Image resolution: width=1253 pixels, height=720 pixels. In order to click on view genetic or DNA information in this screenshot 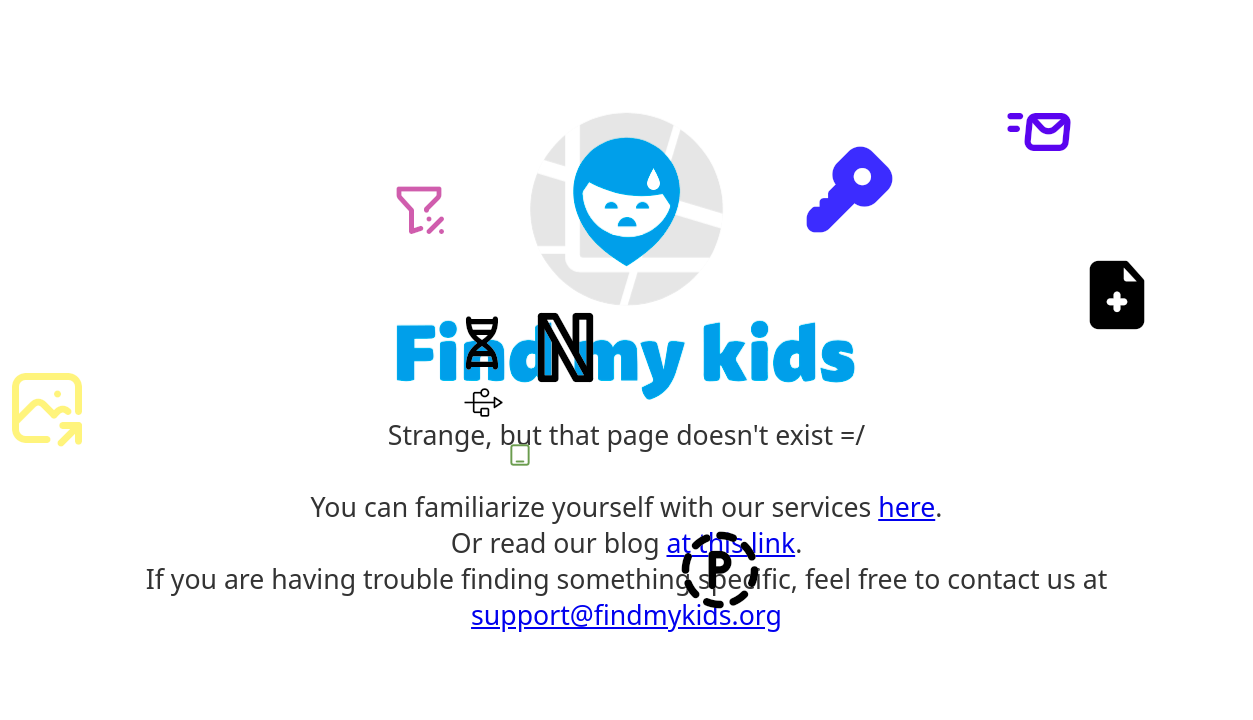, I will do `click(482, 343)`.